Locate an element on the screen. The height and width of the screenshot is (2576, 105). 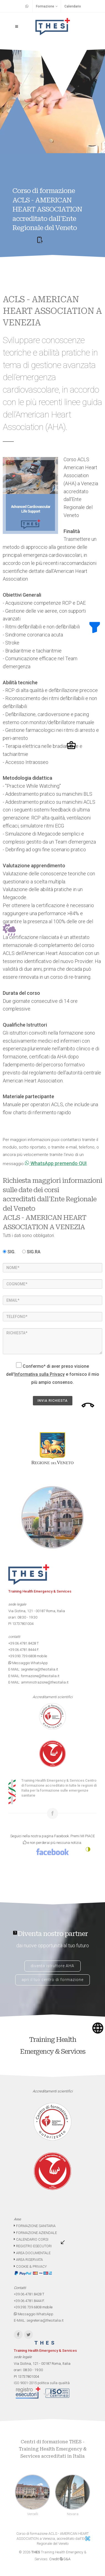
filter or sort content is located at coordinates (95, 627).